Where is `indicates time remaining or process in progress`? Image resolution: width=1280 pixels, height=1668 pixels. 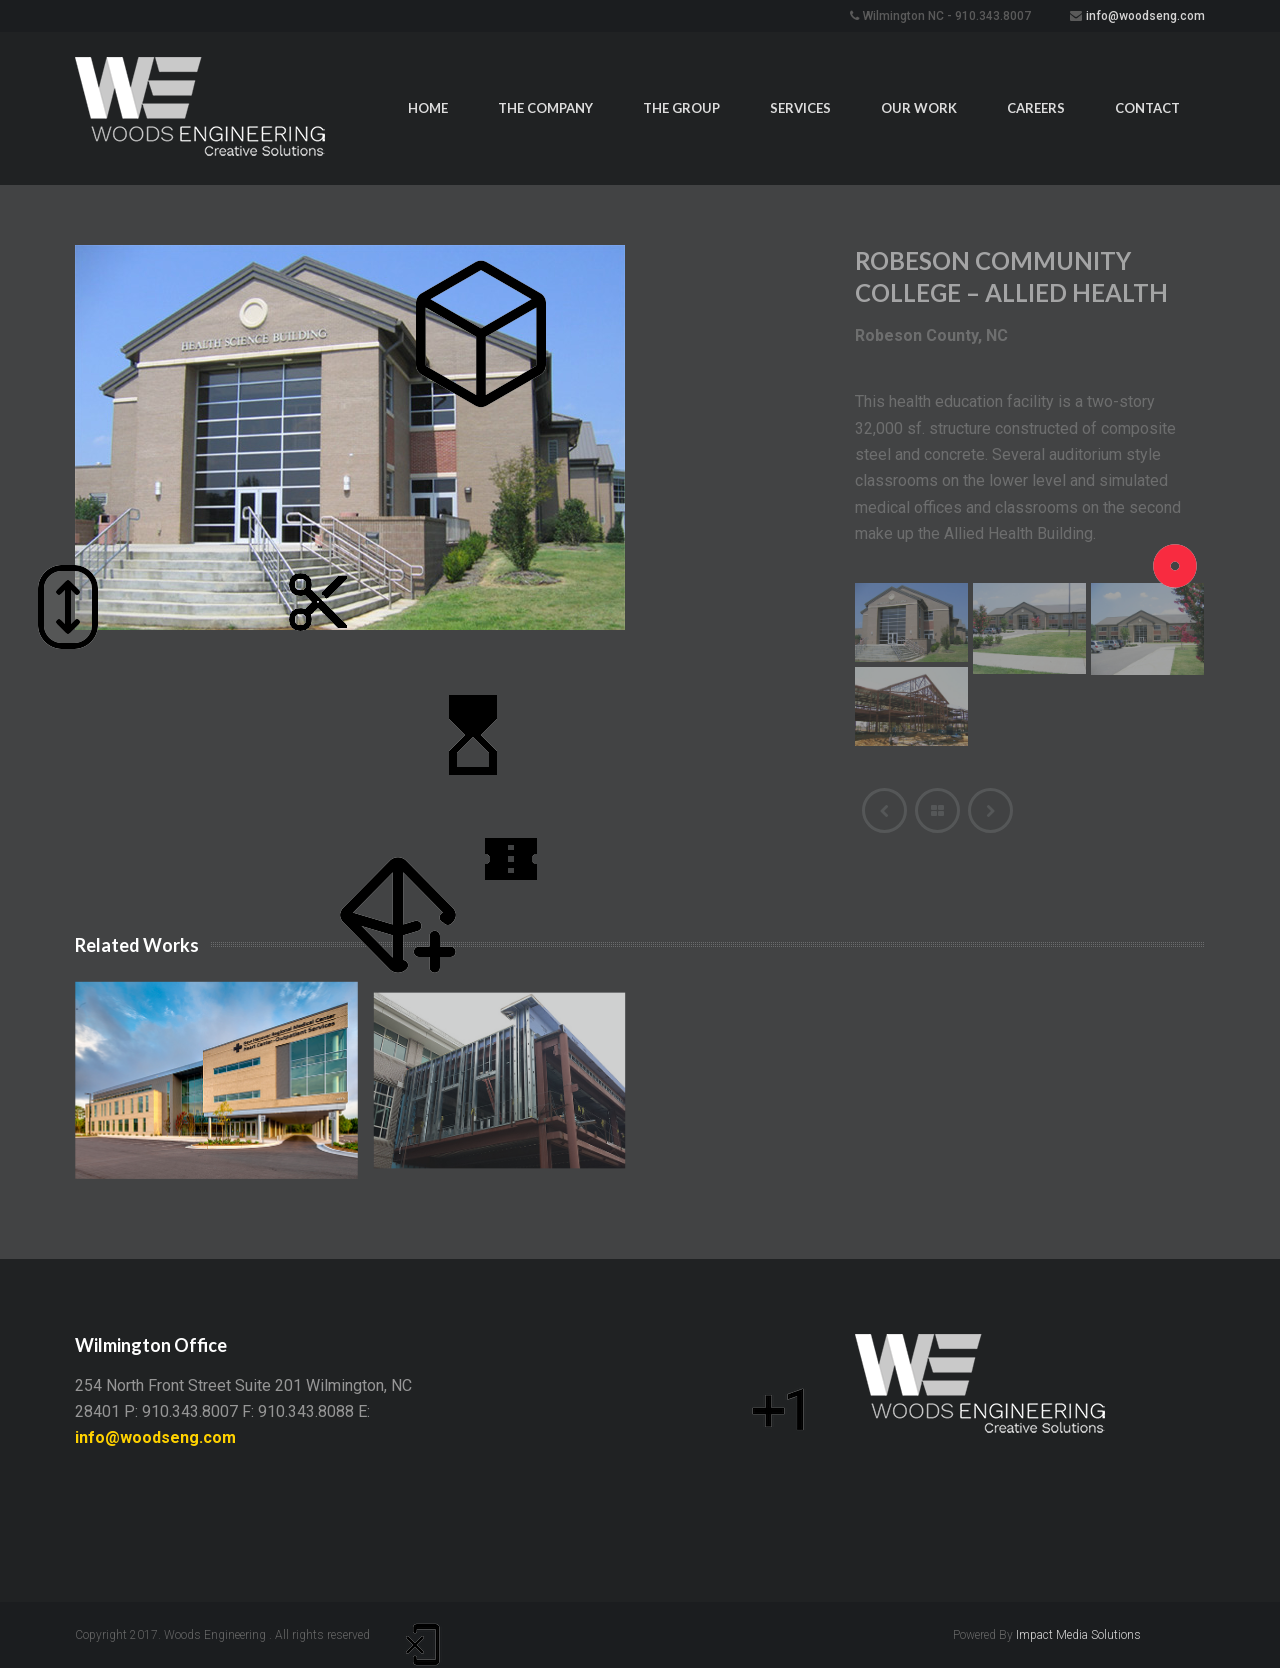 indicates time remaining or process in progress is located at coordinates (473, 735).